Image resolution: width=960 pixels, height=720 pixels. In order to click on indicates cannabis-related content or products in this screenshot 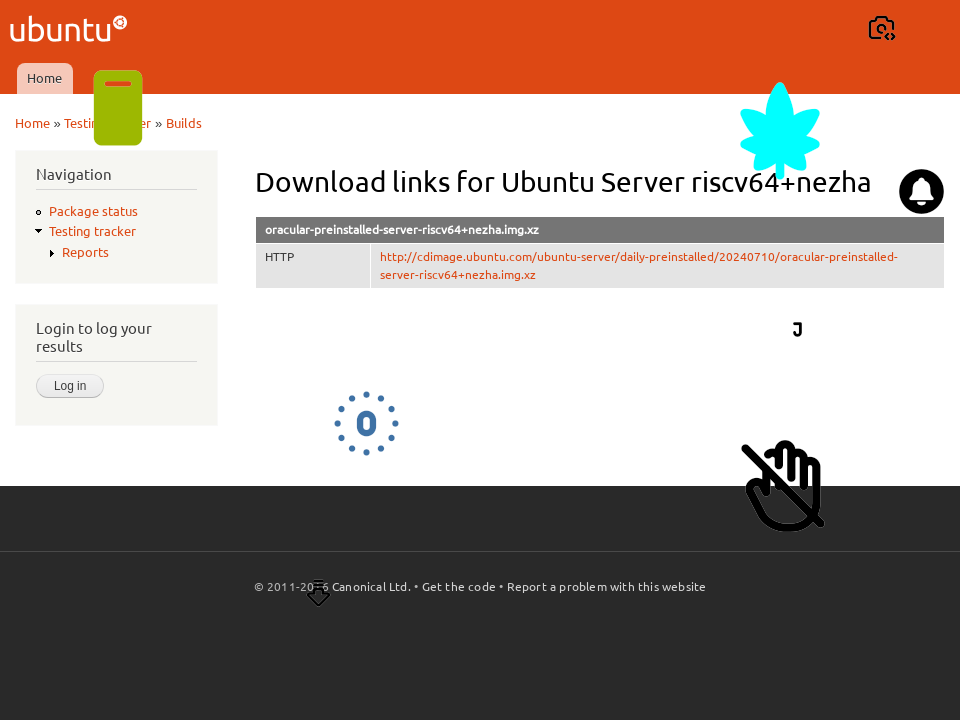, I will do `click(780, 131)`.